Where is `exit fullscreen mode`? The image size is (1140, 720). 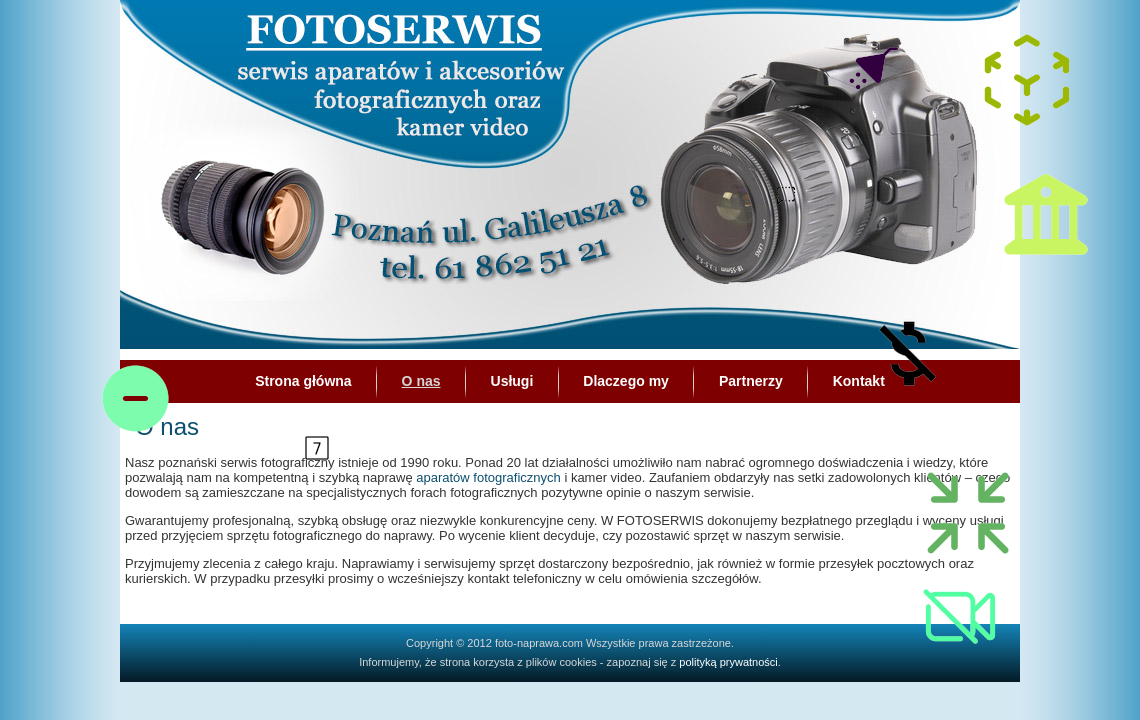
exit fullscreen mode is located at coordinates (968, 513).